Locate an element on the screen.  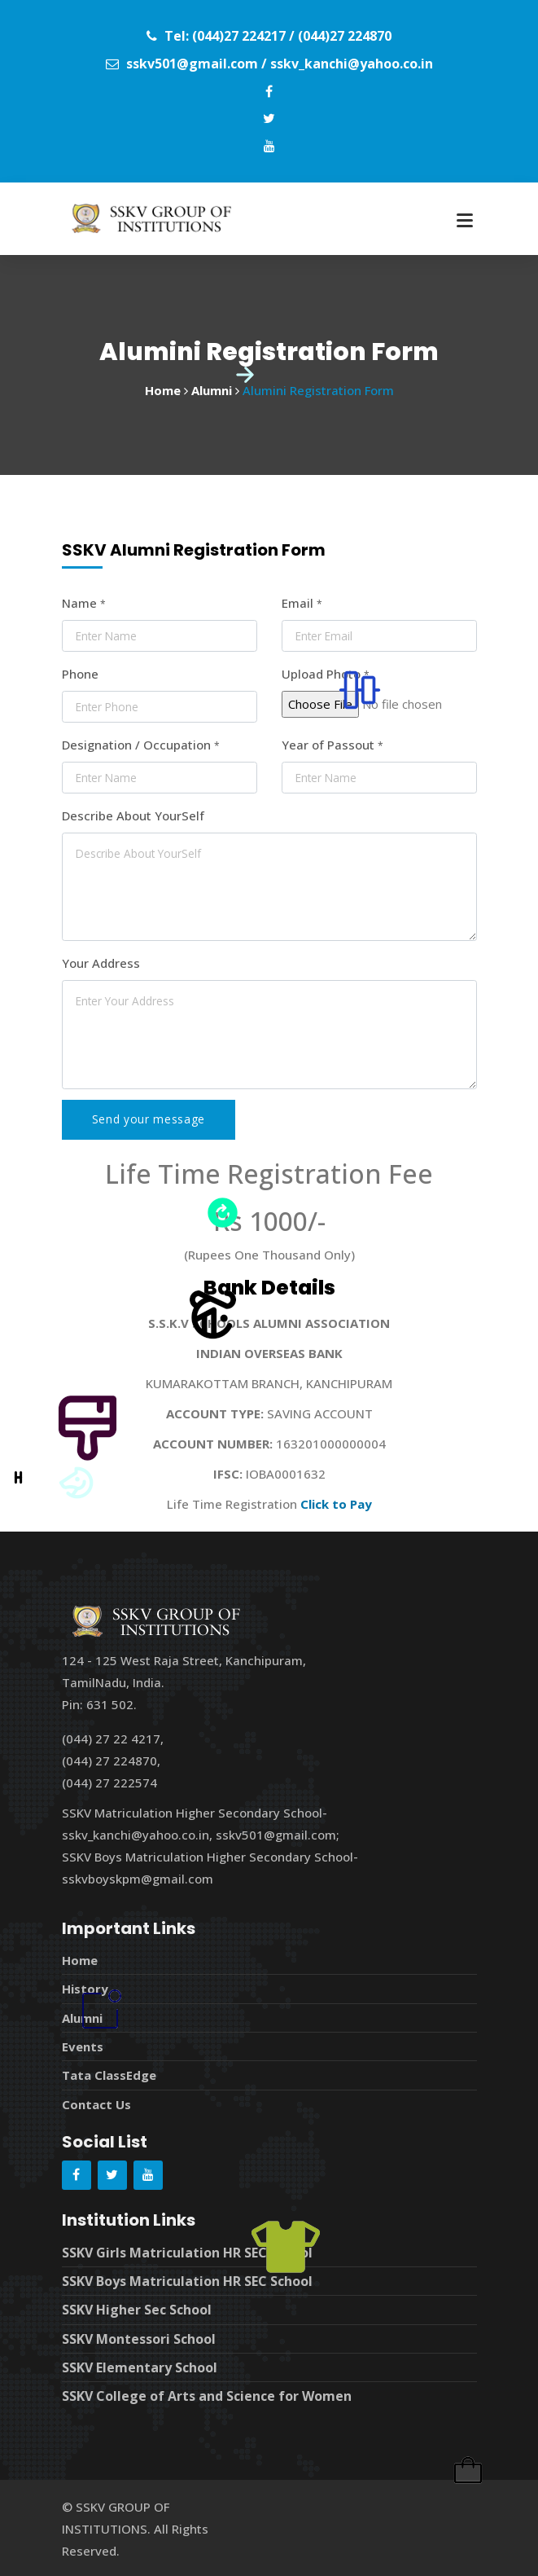
navigate to the next page or step is located at coordinates (245, 375).